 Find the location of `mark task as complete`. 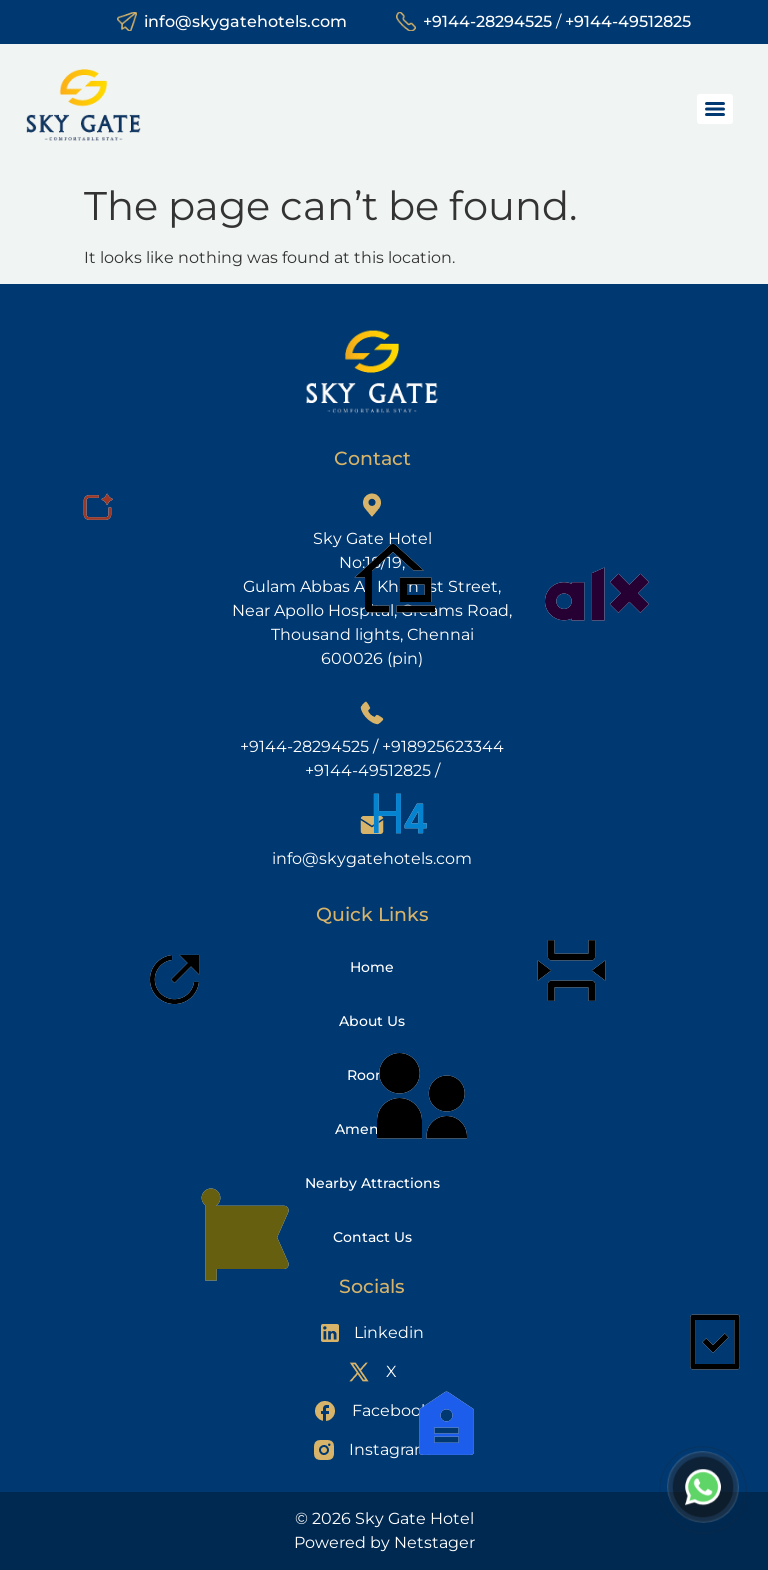

mark task as complete is located at coordinates (715, 1342).